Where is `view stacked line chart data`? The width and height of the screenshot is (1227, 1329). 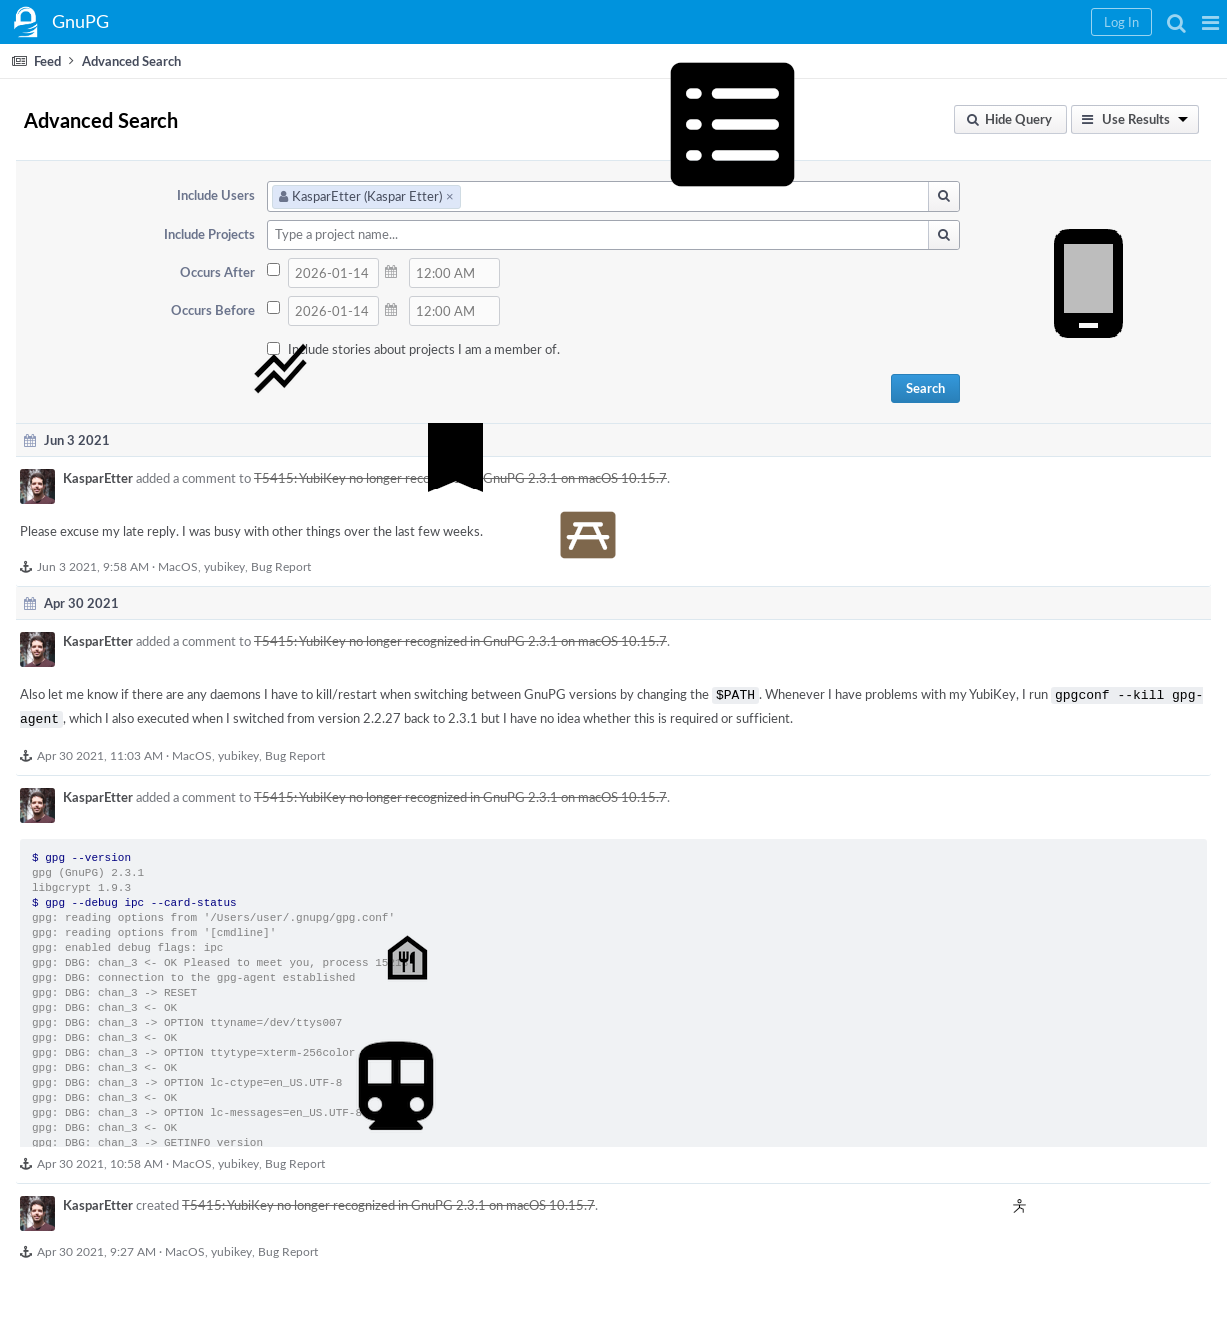 view stacked line chart data is located at coordinates (280, 368).